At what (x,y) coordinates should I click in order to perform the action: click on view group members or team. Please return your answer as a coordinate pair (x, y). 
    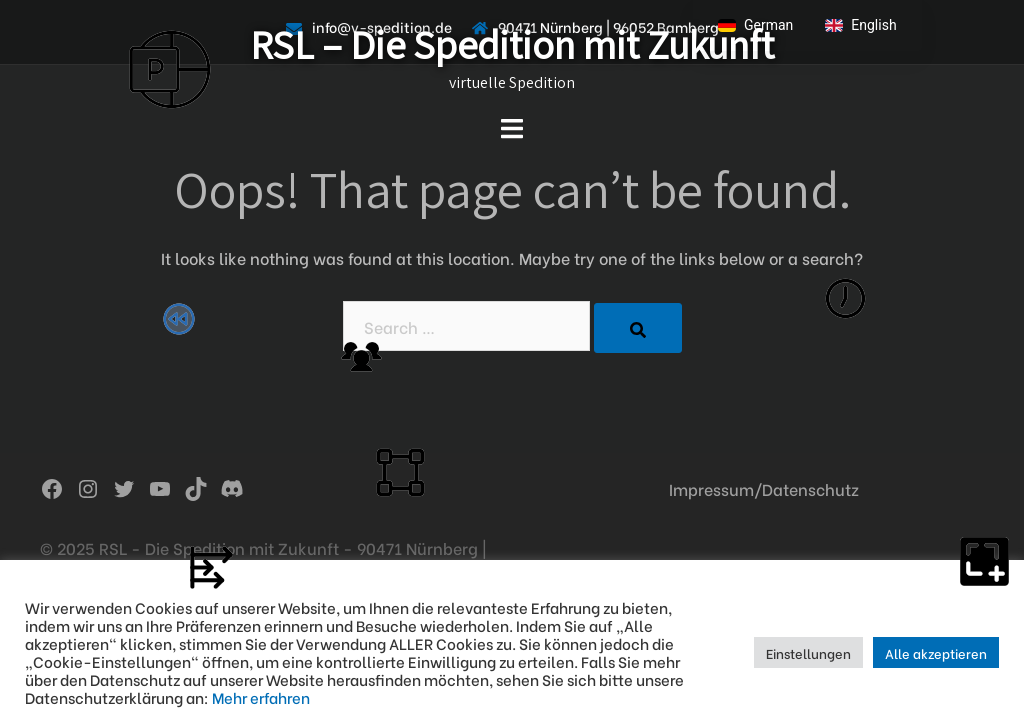
    Looking at the image, I should click on (361, 355).